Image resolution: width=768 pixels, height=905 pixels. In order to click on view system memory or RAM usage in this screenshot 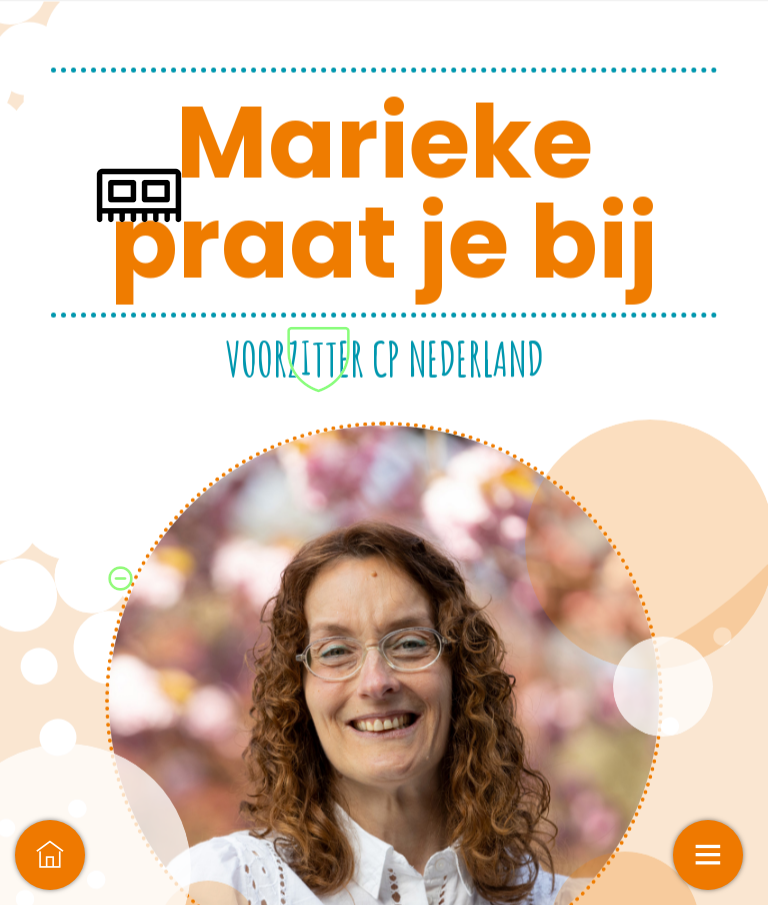, I will do `click(139, 194)`.